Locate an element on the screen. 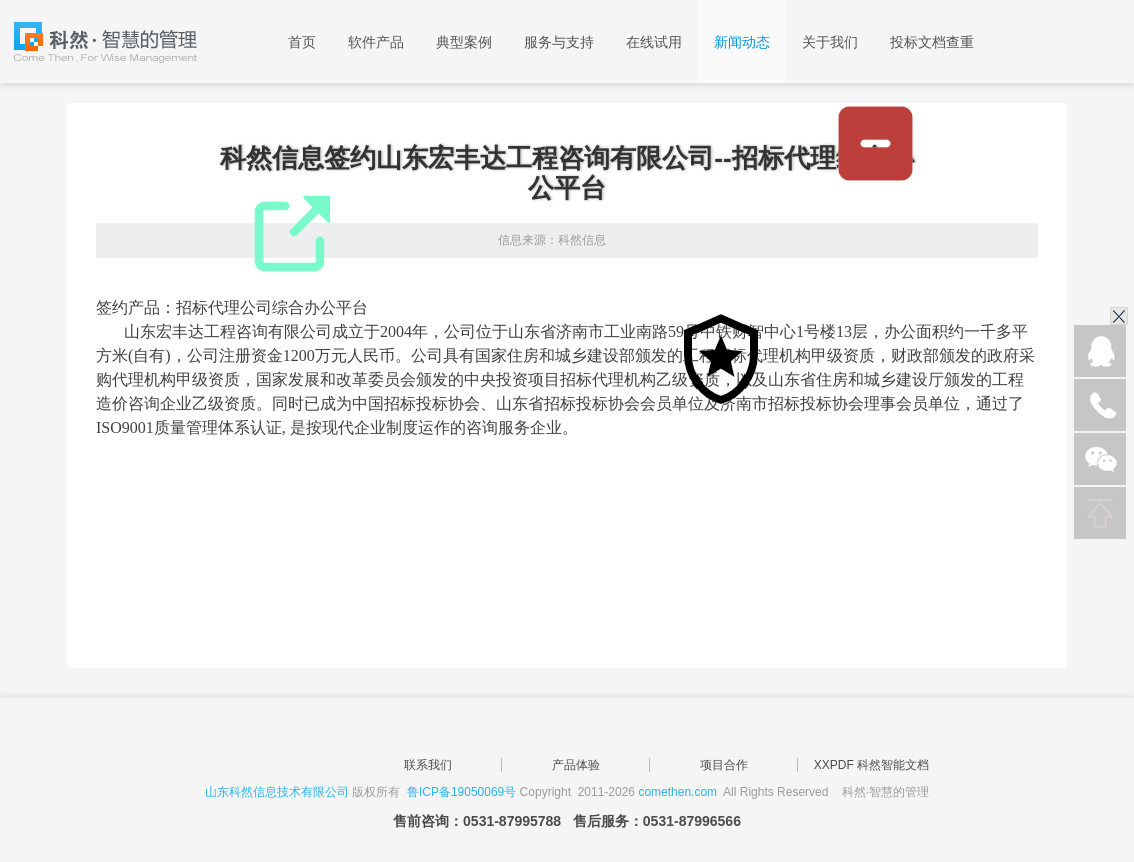 Image resolution: width=1134 pixels, height=862 pixels. open link in a new tab or window is located at coordinates (289, 236).